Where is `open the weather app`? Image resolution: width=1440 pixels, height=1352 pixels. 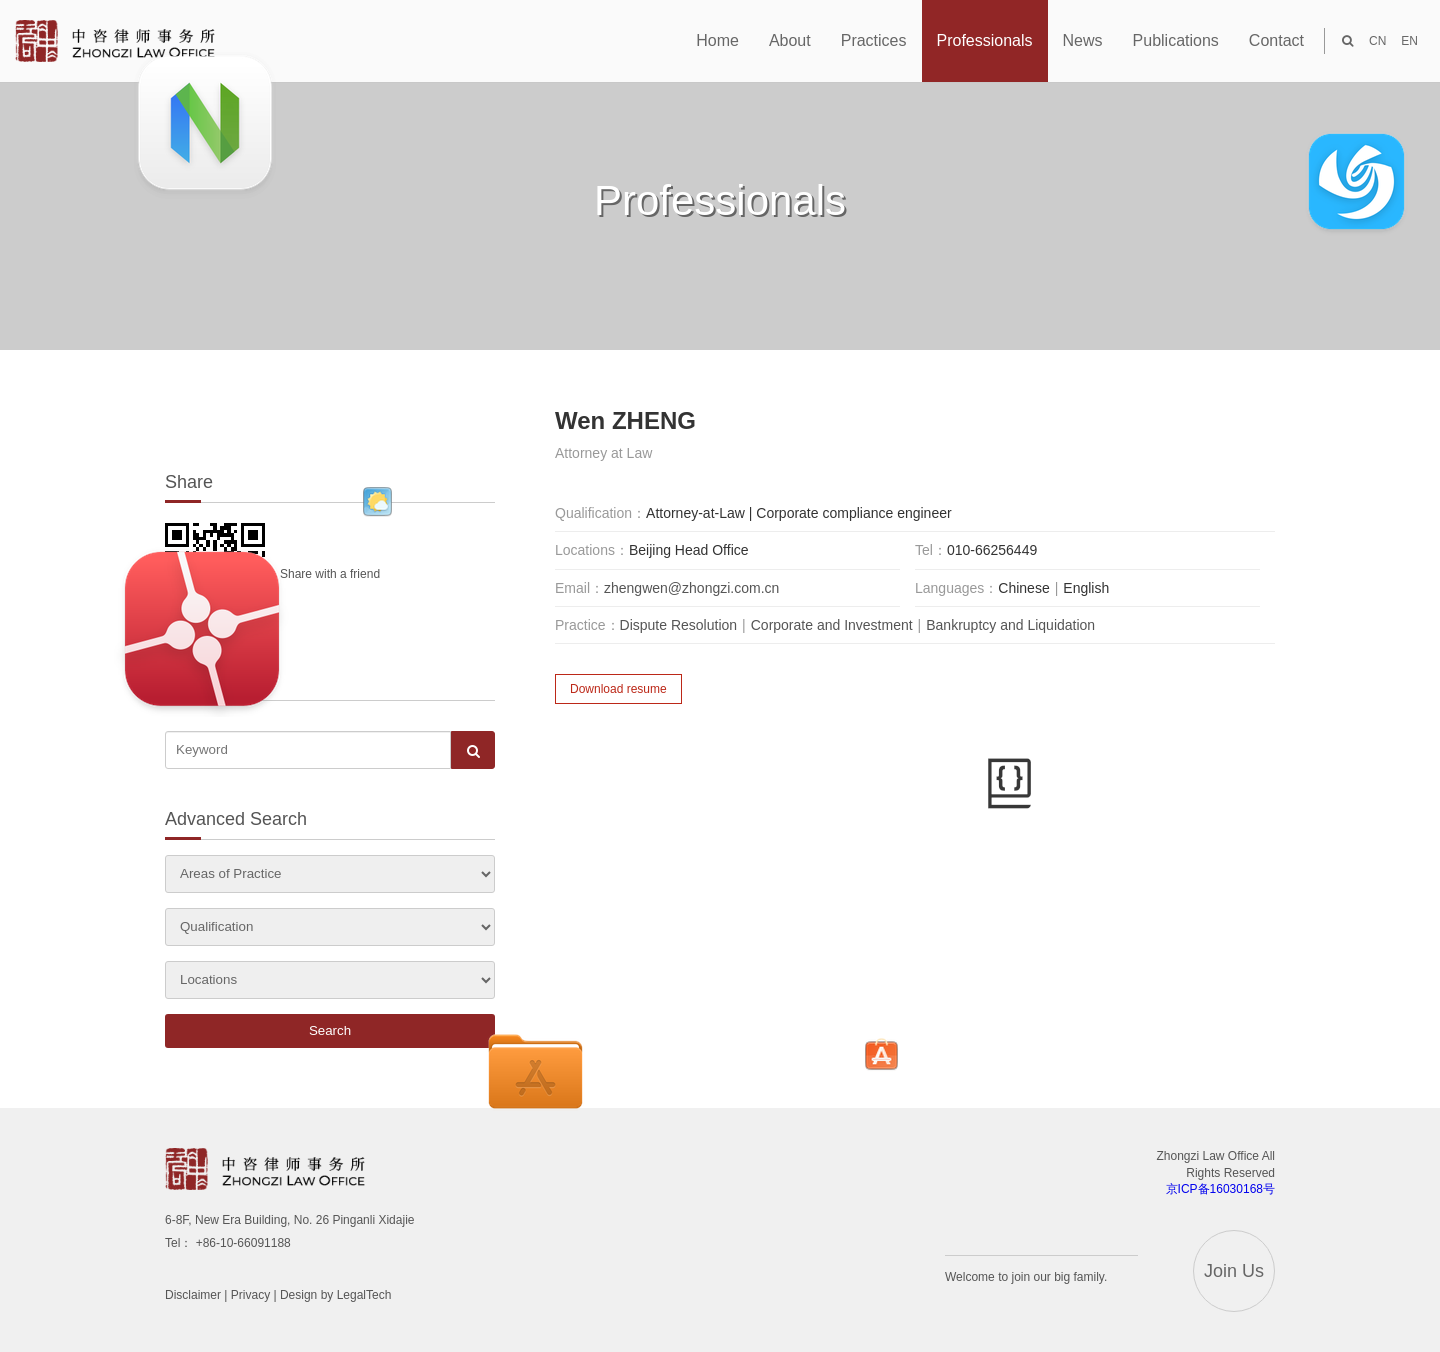 open the weather app is located at coordinates (377, 501).